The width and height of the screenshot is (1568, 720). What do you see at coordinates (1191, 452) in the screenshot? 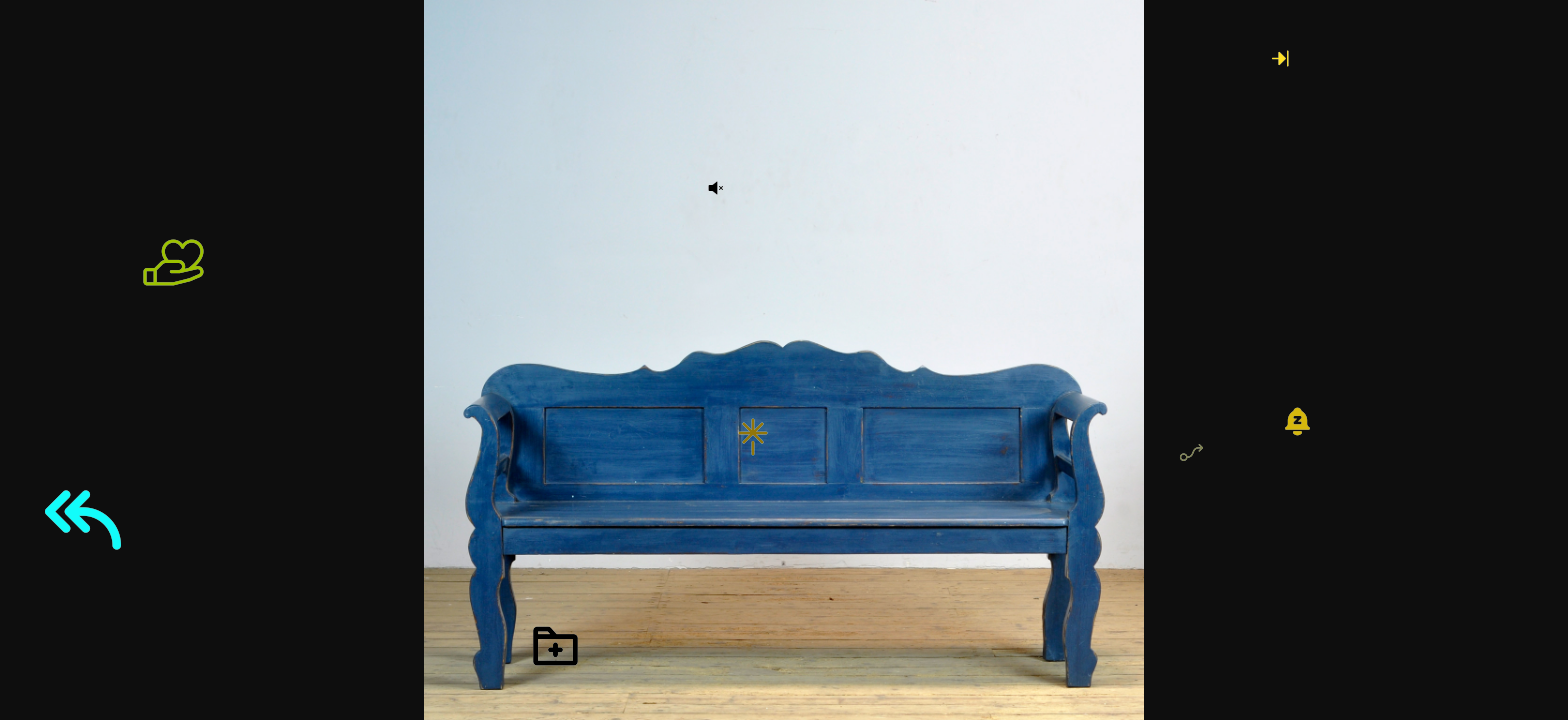
I see `indicates a workflow or process flow direction` at bounding box center [1191, 452].